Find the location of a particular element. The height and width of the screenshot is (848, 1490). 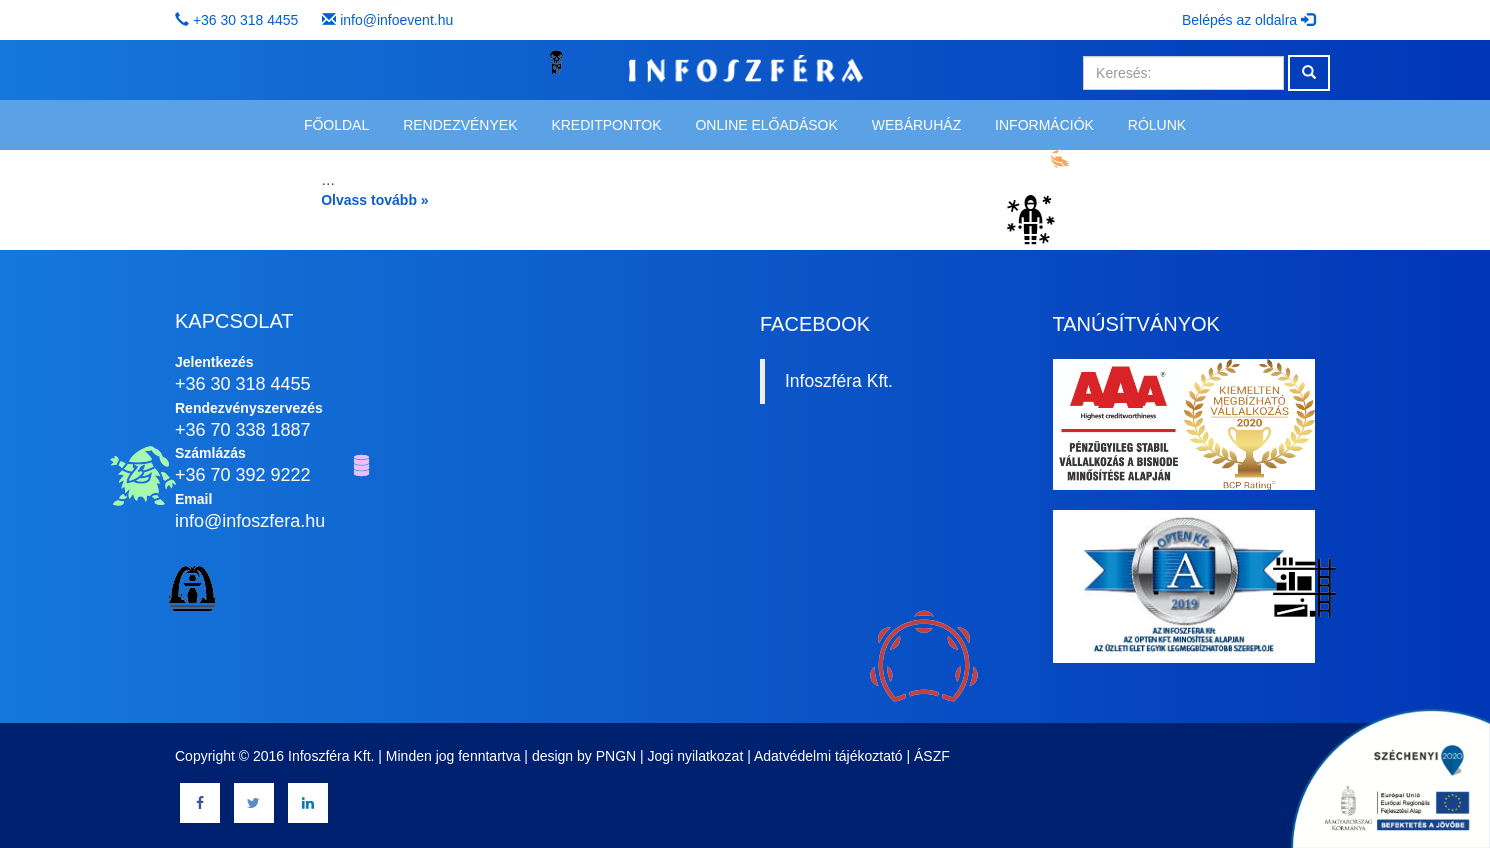

indicates poison or toxic damage status is located at coordinates (556, 62).